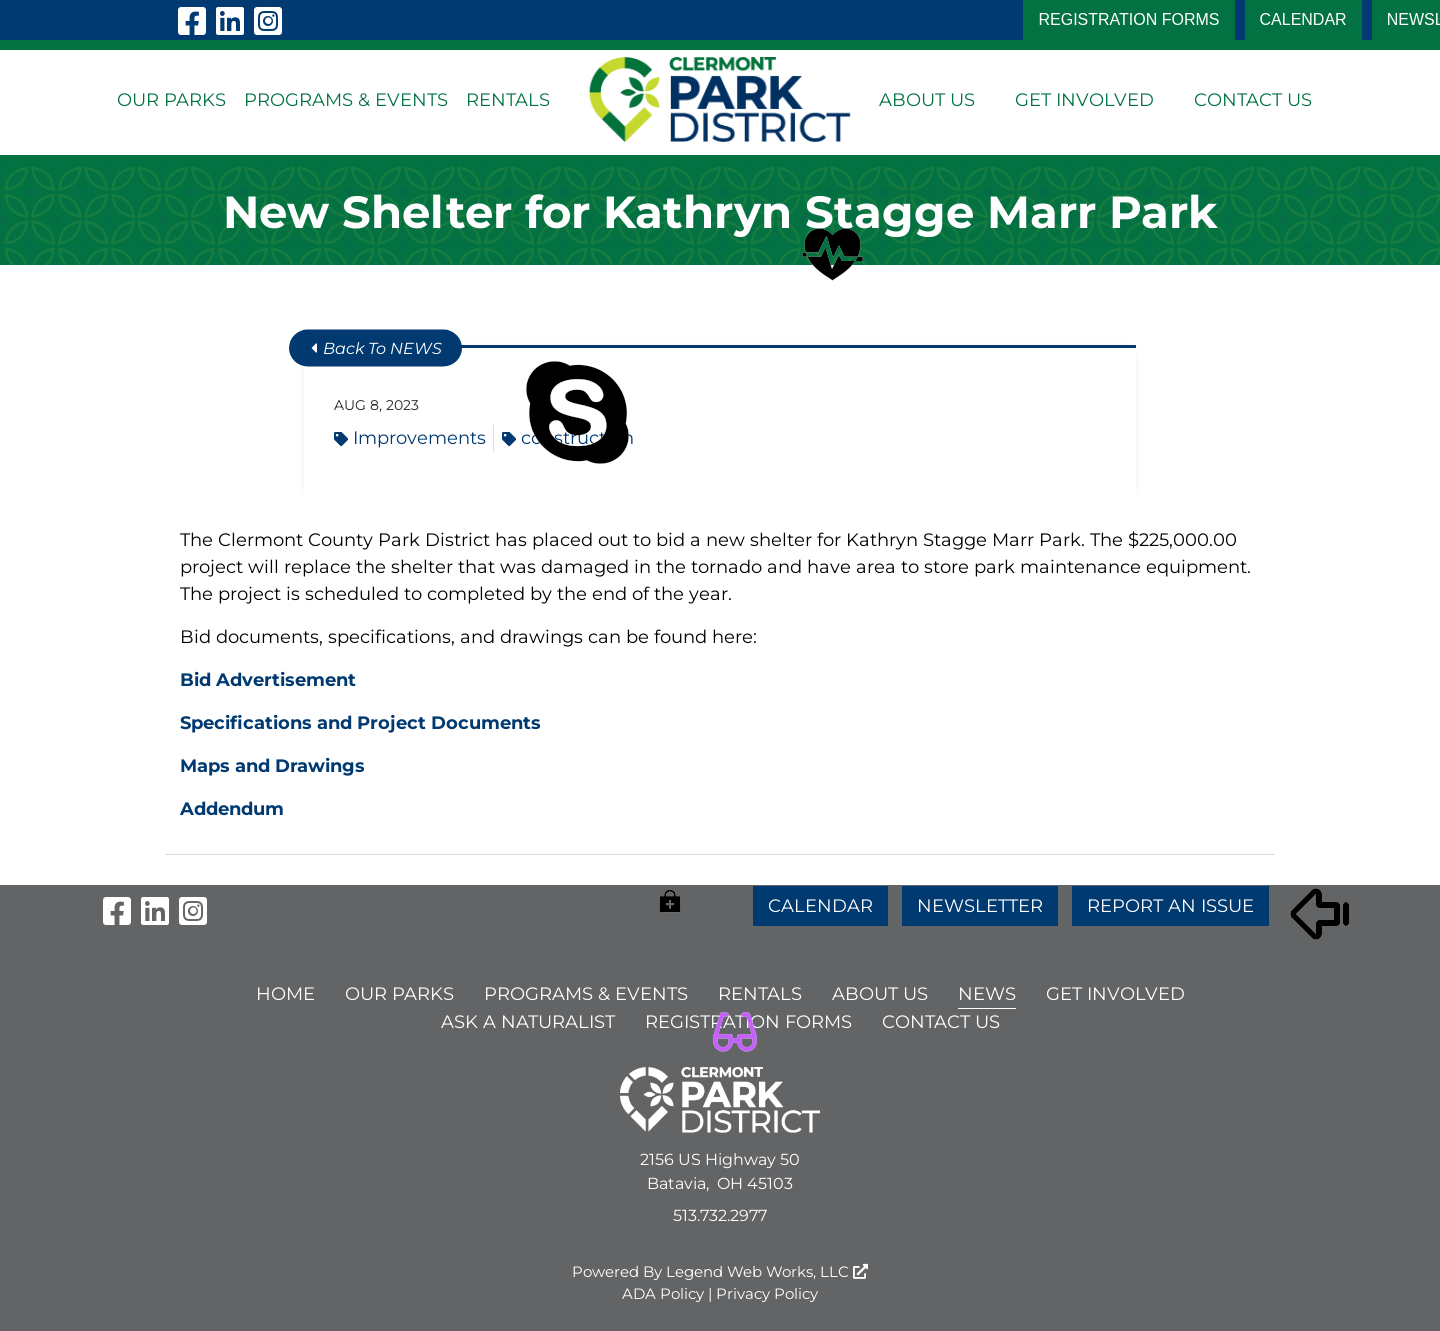  What do you see at coordinates (832, 254) in the screenshot?
I see `track your fitness and health metrics` at bounding box center [832, 254].